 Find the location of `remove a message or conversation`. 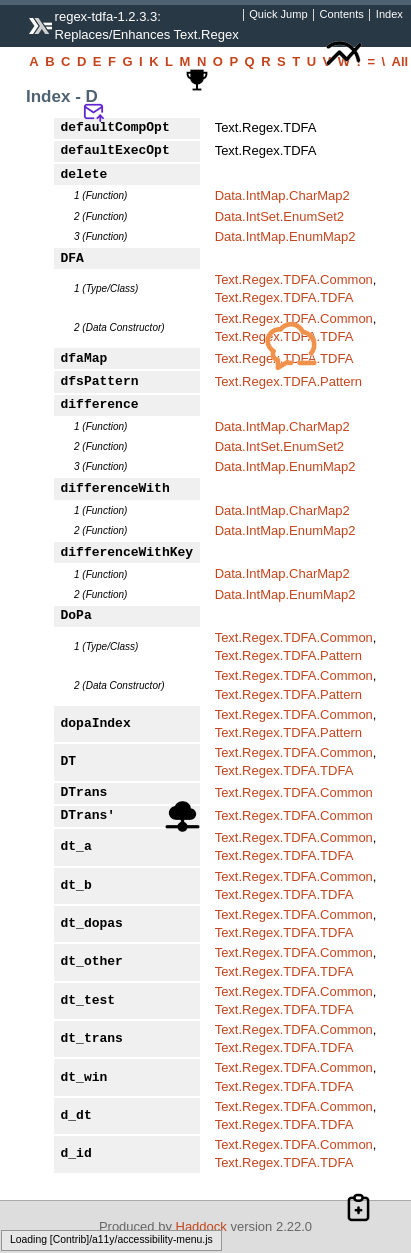

remove a message or conversation is located at coordinates (290, 346).